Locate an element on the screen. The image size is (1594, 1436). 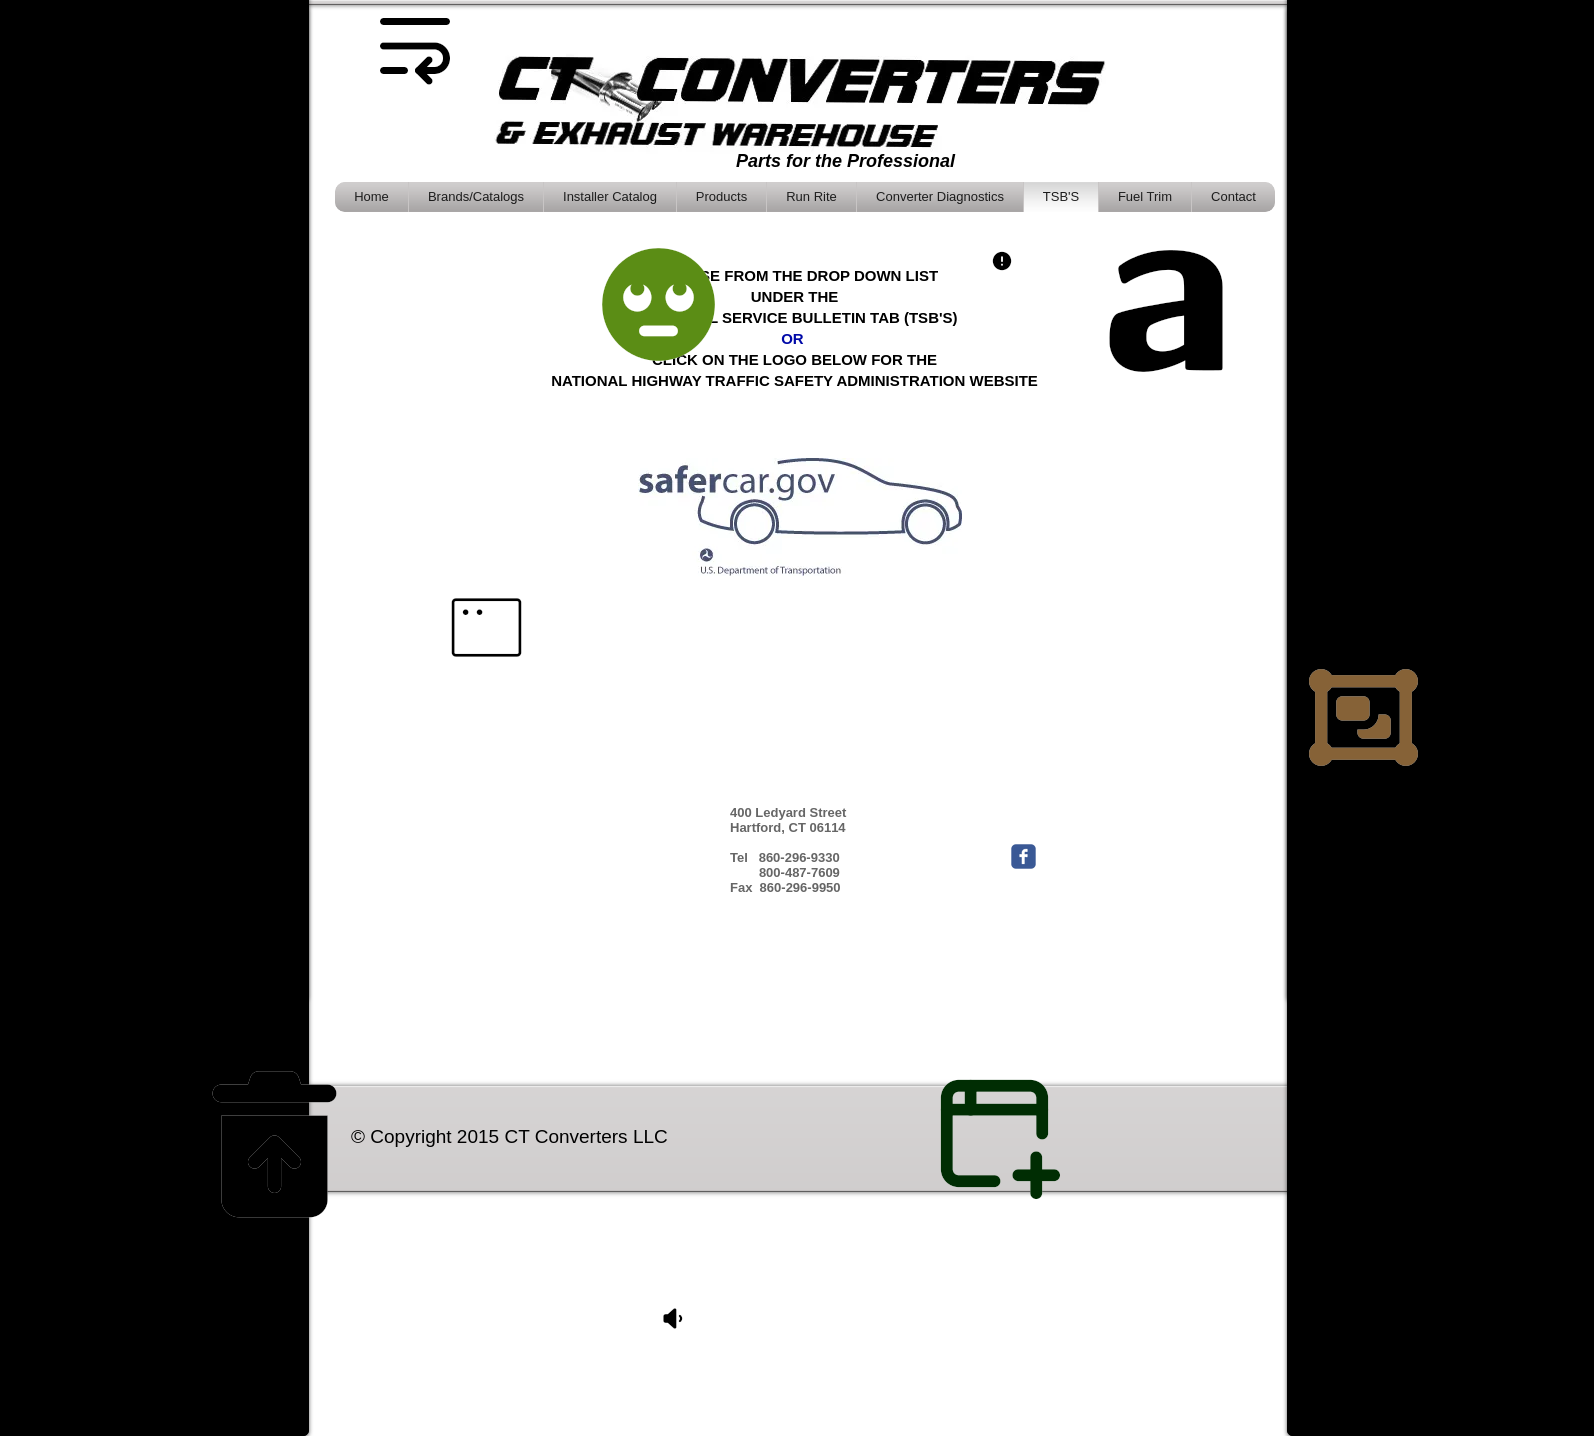
indicates an error or warning state is located at coordinates (1002, 261).